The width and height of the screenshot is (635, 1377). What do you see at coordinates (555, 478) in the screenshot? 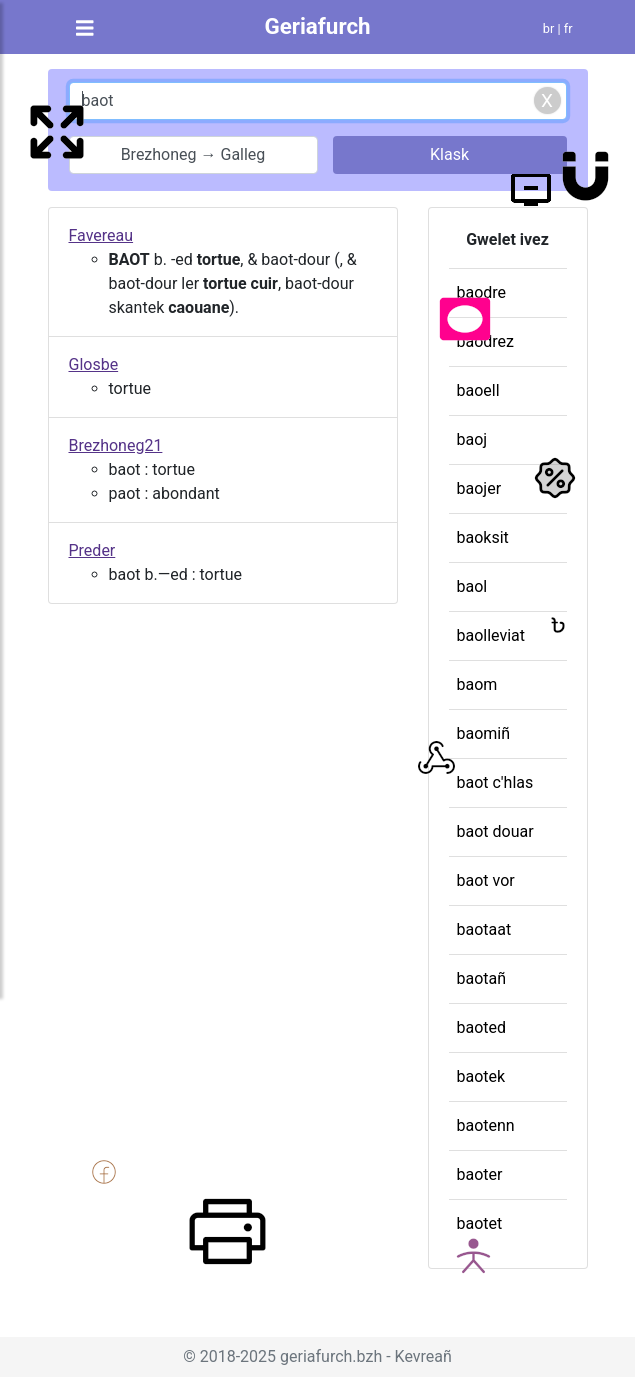
I see `view available discounts or promotions` at bounding box center [555, 478].